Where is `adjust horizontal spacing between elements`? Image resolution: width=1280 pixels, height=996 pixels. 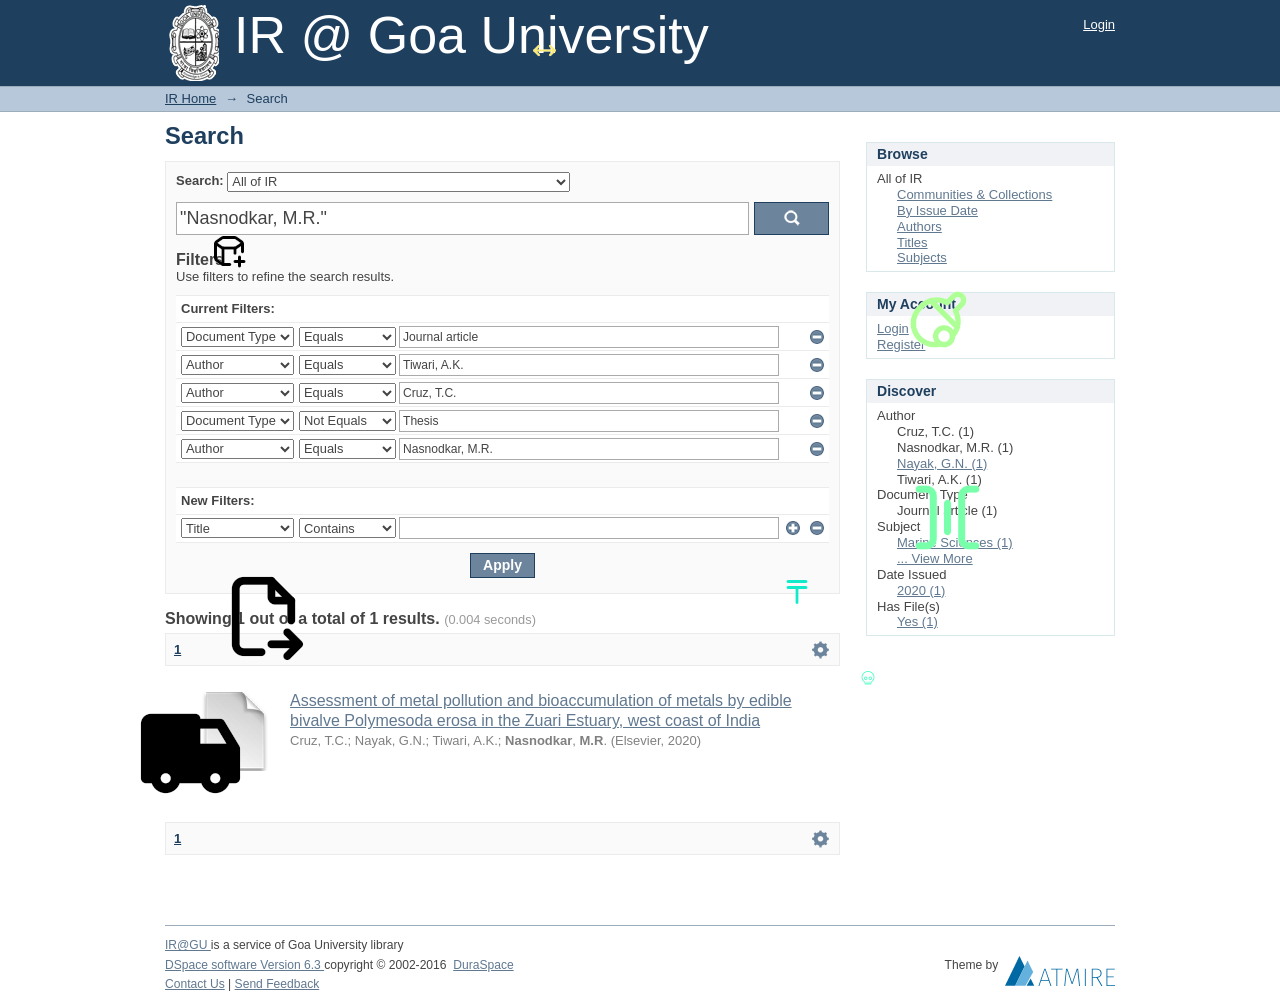
adjust horizontal spacing between elements is located at coordinates (947, 517).